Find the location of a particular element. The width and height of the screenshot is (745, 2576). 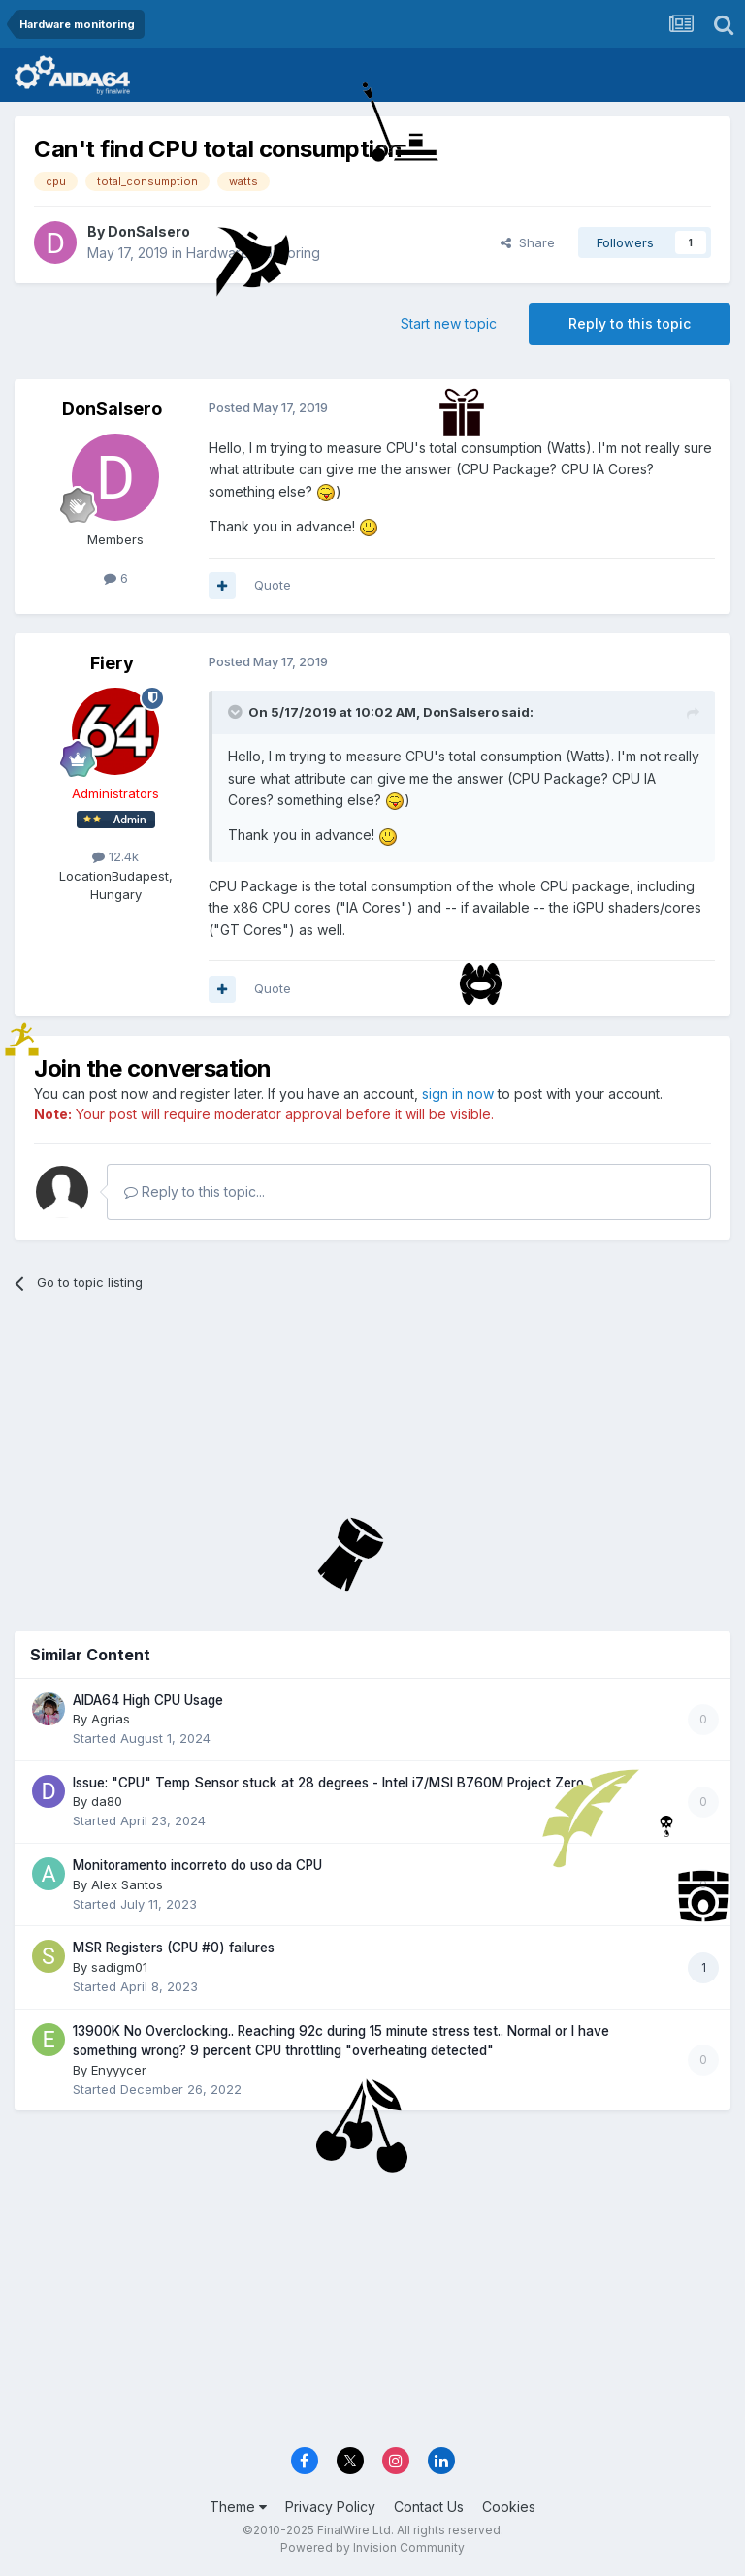

decorative mask or carnival costume icon is located at coordinates (480, 983).